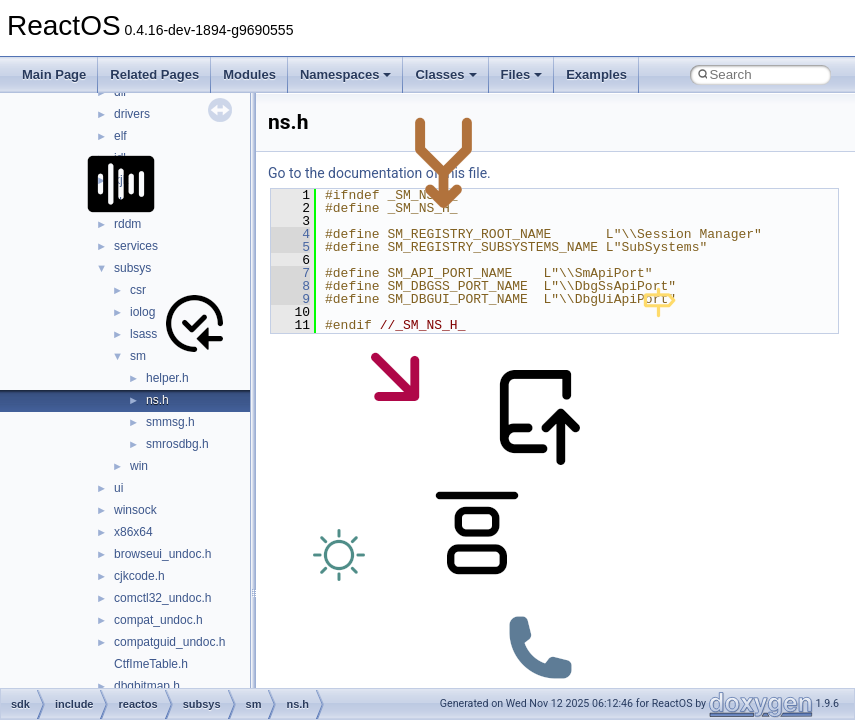 This screenshot has height=720, width=855. I want to click on navigate to the next item diagonally, so click(395, 377).